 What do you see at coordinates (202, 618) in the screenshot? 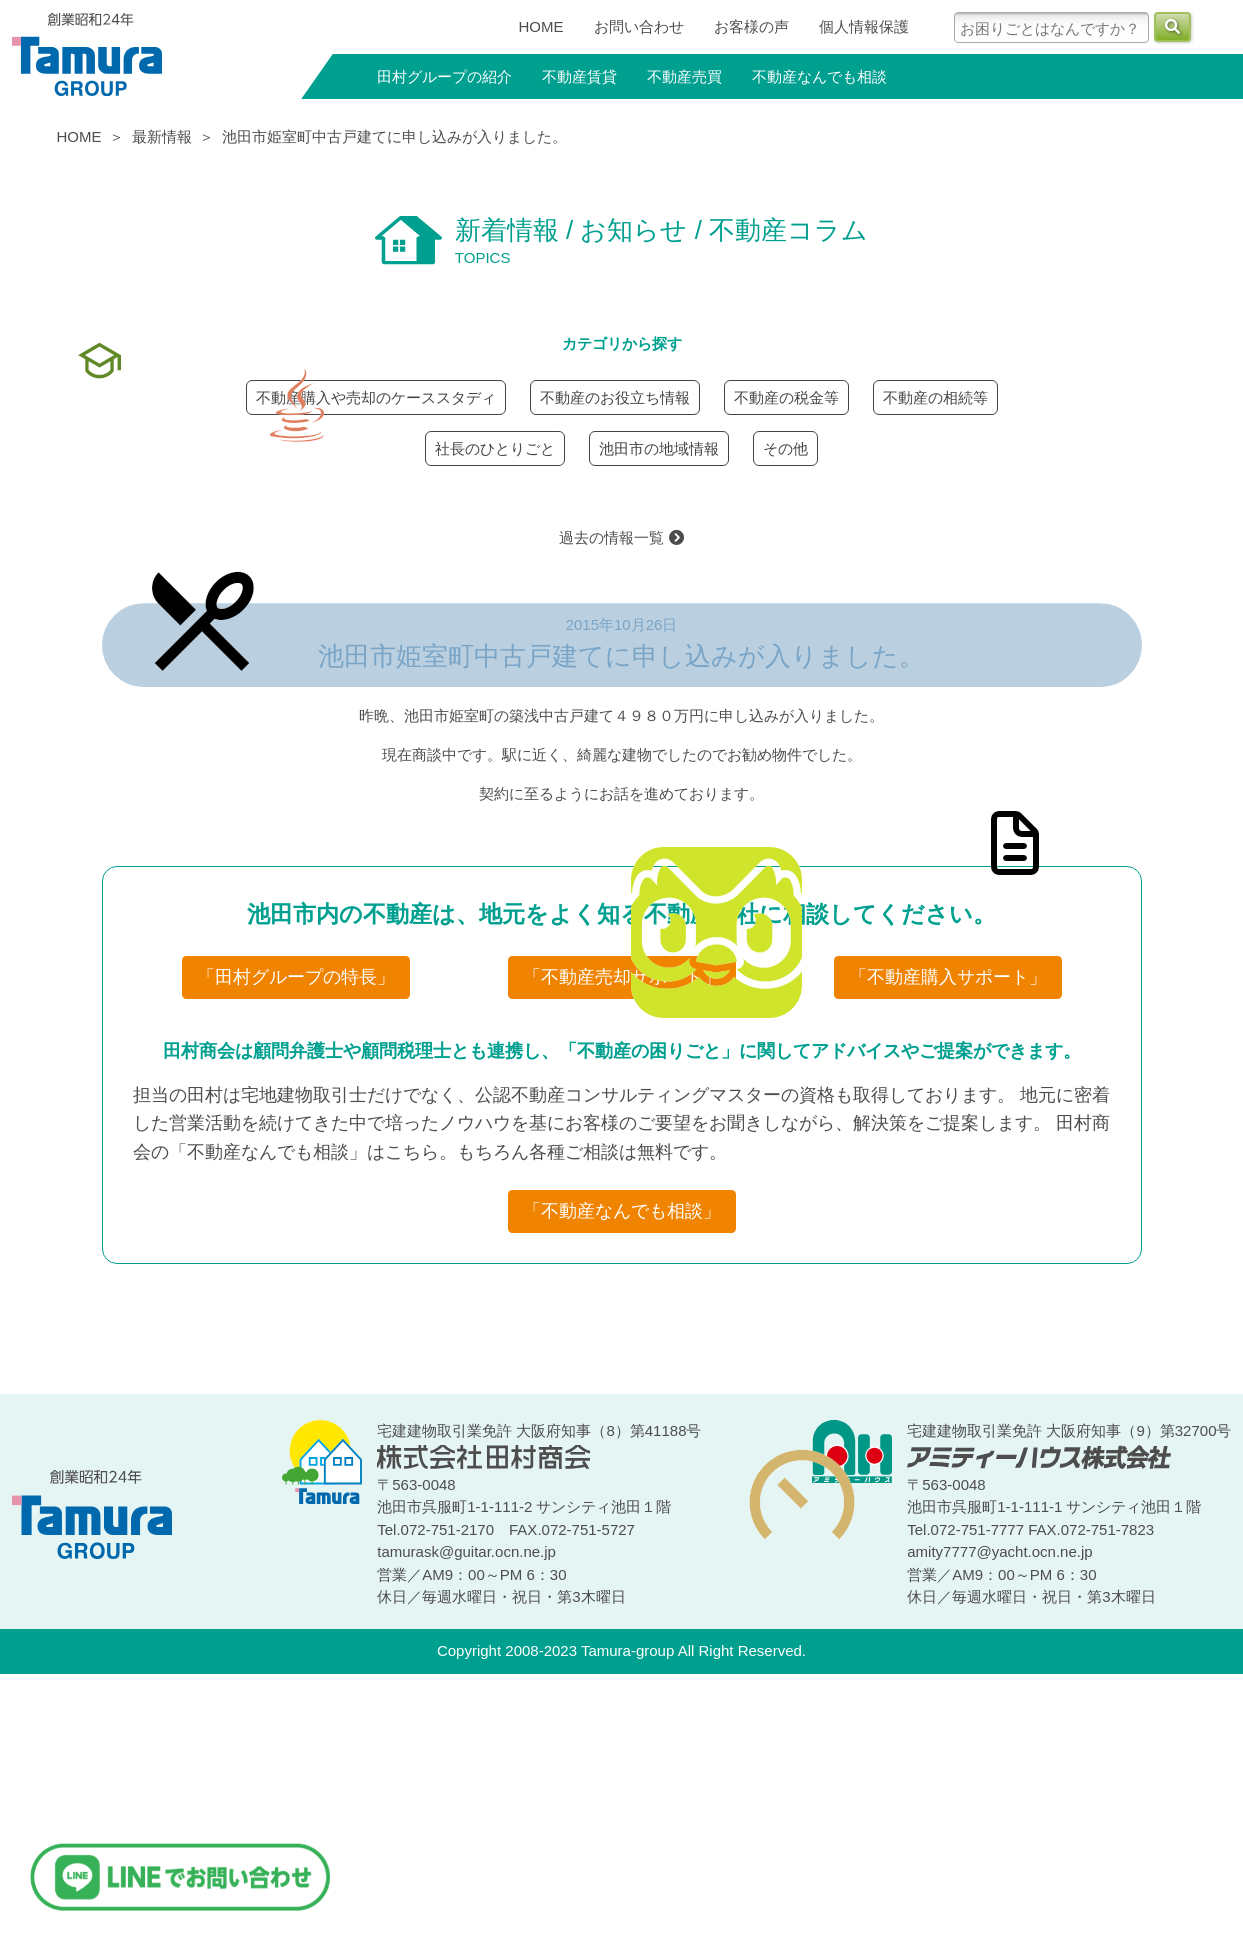
I see `browse nearby restaurants` at bounding box center [202, 618].